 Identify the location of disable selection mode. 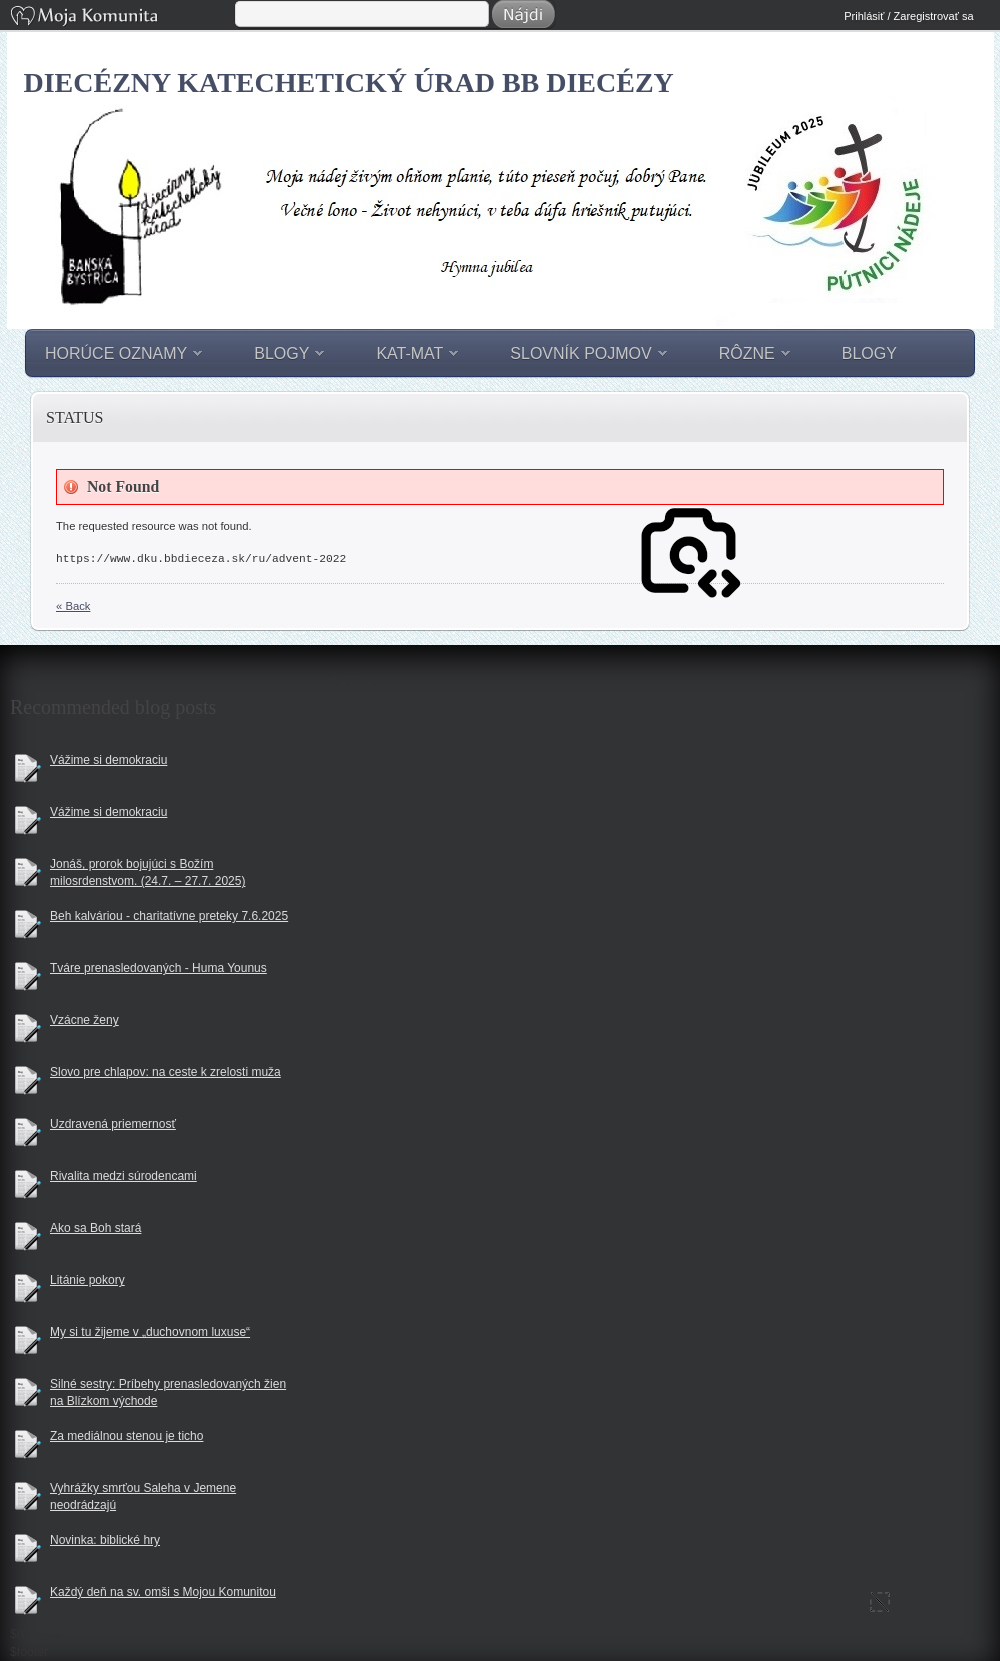
(880, 1602).